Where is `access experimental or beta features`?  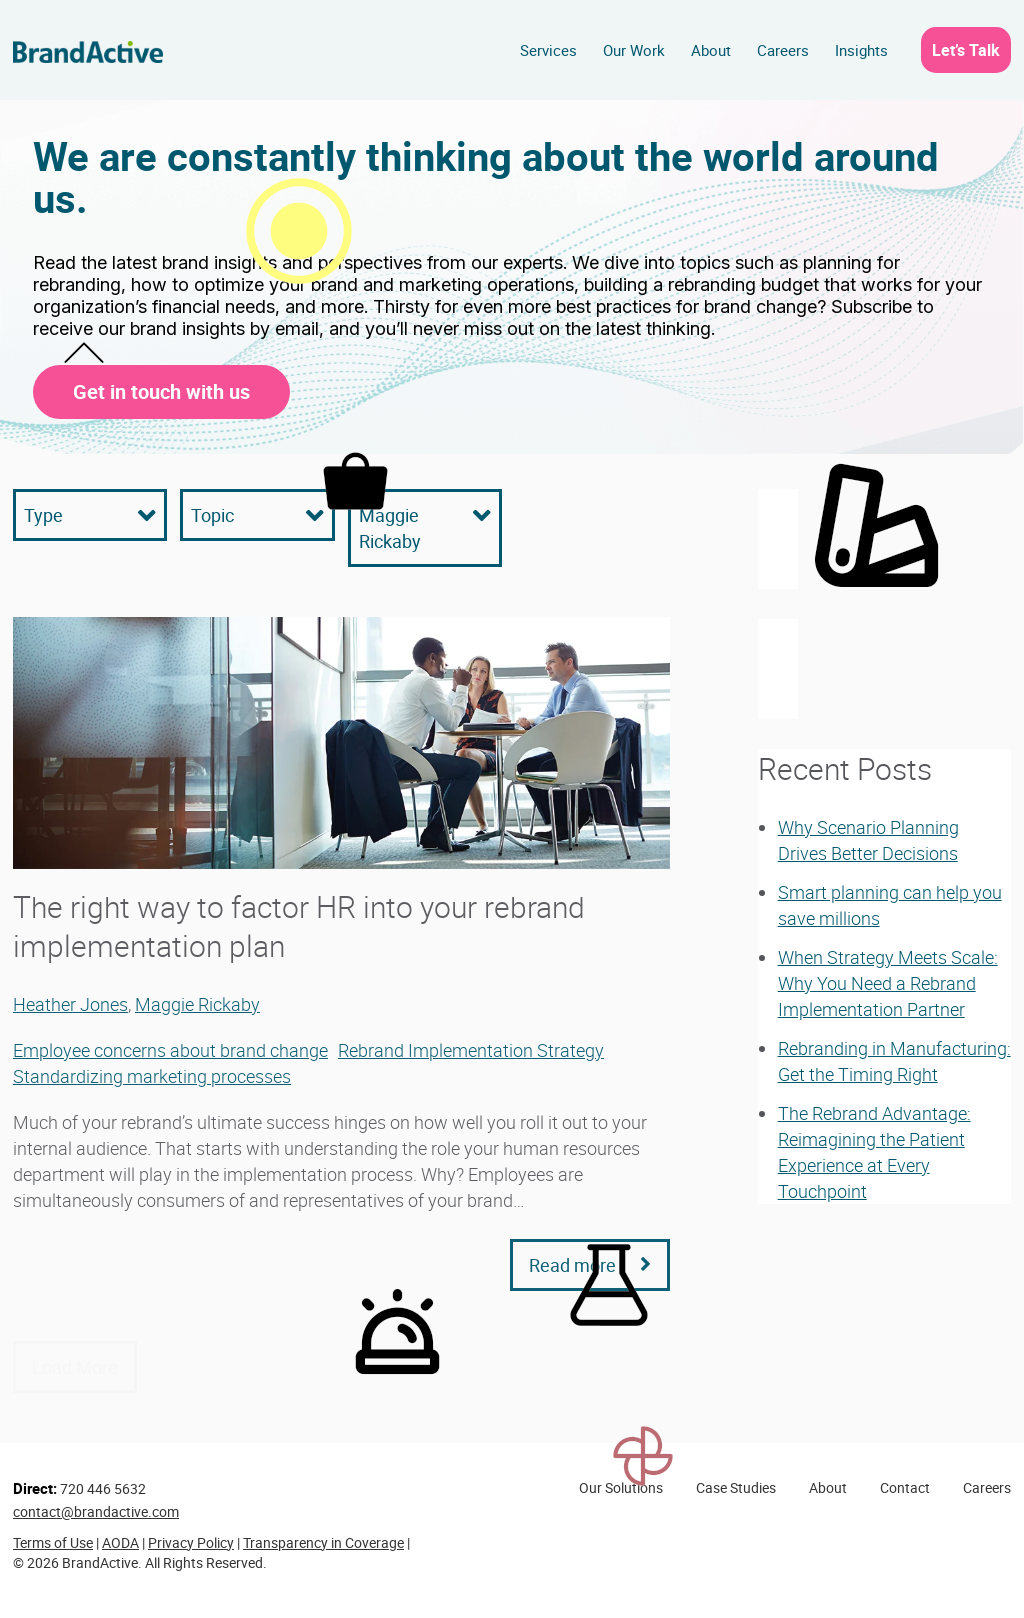 access experimental or beta features is located at coordinates (609, 1285).